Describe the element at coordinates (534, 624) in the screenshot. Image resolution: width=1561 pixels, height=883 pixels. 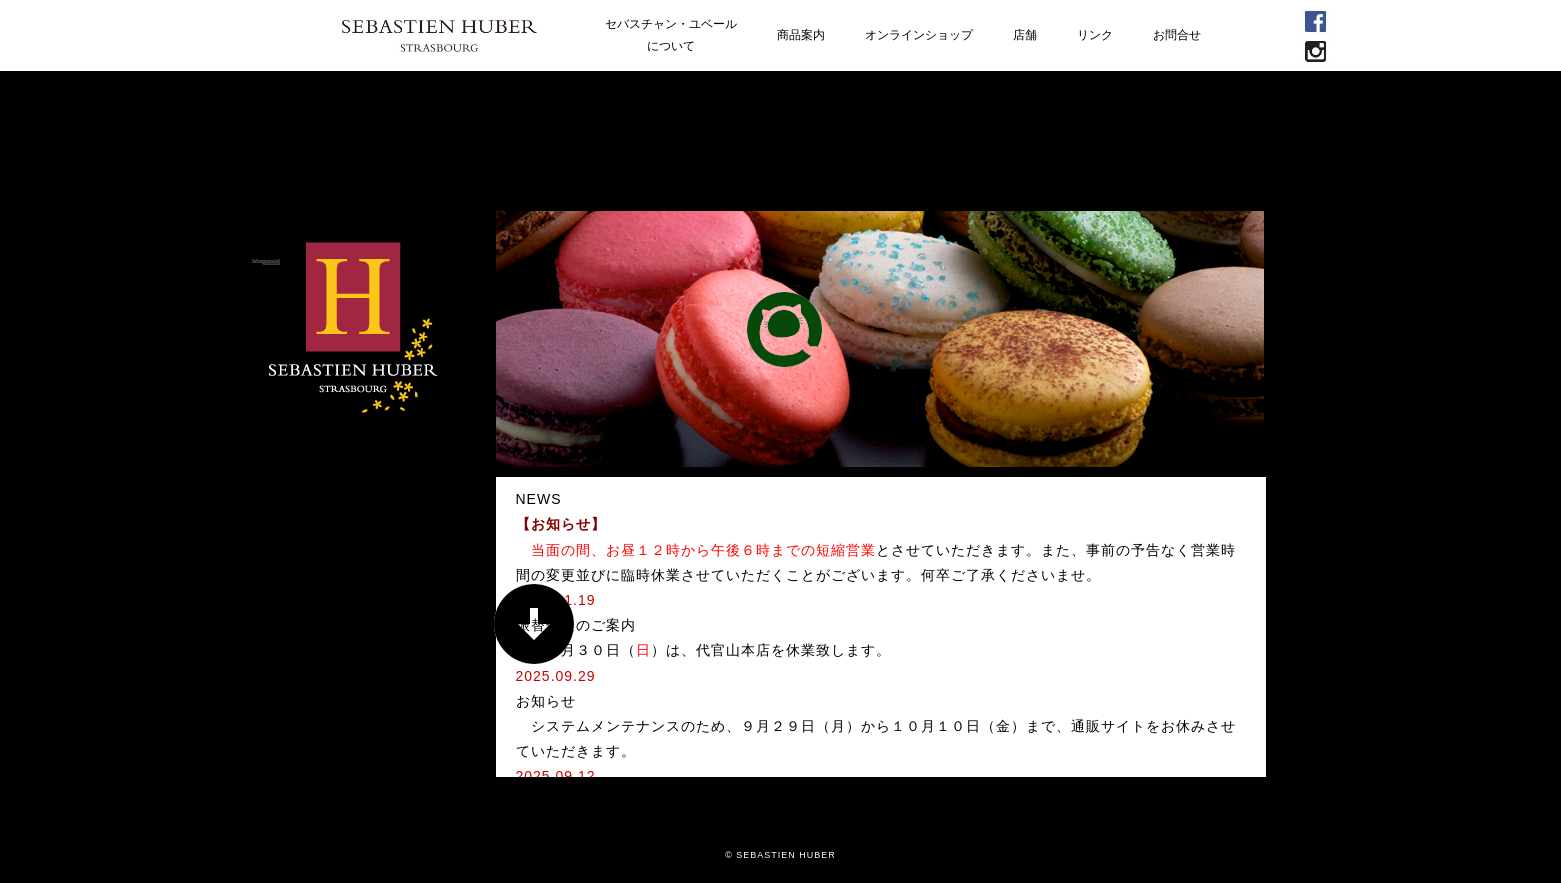
I see `download file or content` at that location.